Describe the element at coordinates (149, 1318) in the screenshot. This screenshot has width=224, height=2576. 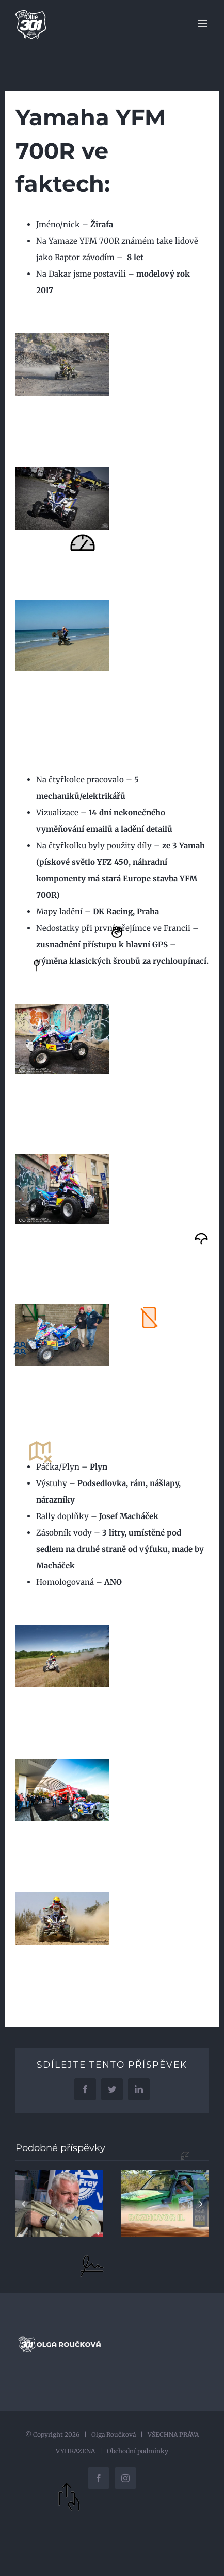
I see `mobile device is unavailable or disabled` at that location.